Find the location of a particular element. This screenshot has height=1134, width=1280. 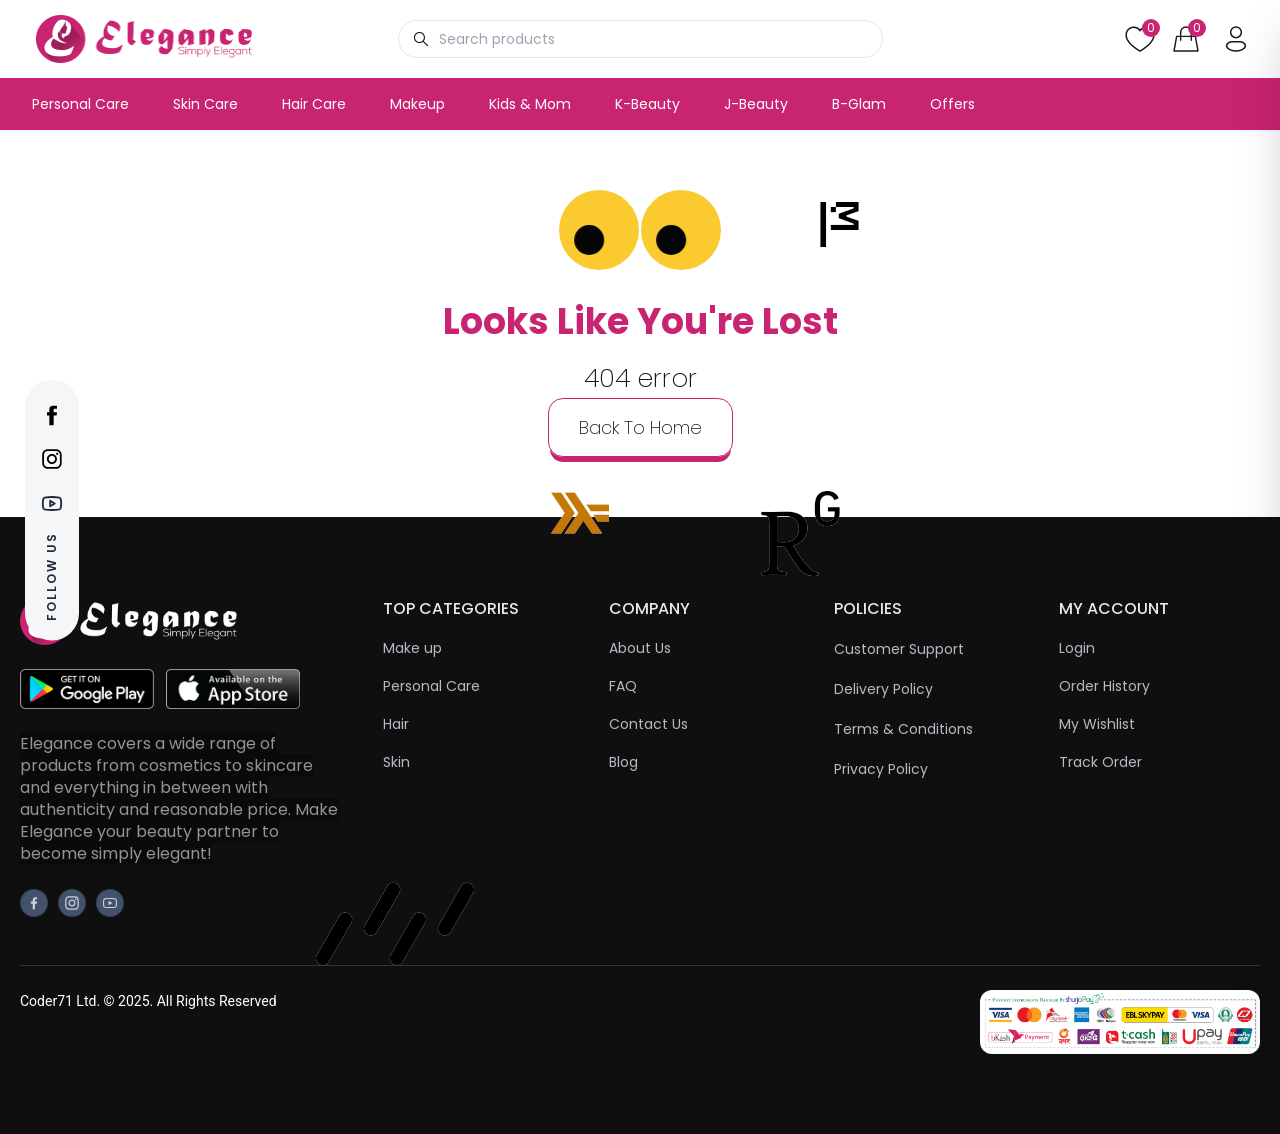

mozilla corporation logo is located at coordinates (839, 224).